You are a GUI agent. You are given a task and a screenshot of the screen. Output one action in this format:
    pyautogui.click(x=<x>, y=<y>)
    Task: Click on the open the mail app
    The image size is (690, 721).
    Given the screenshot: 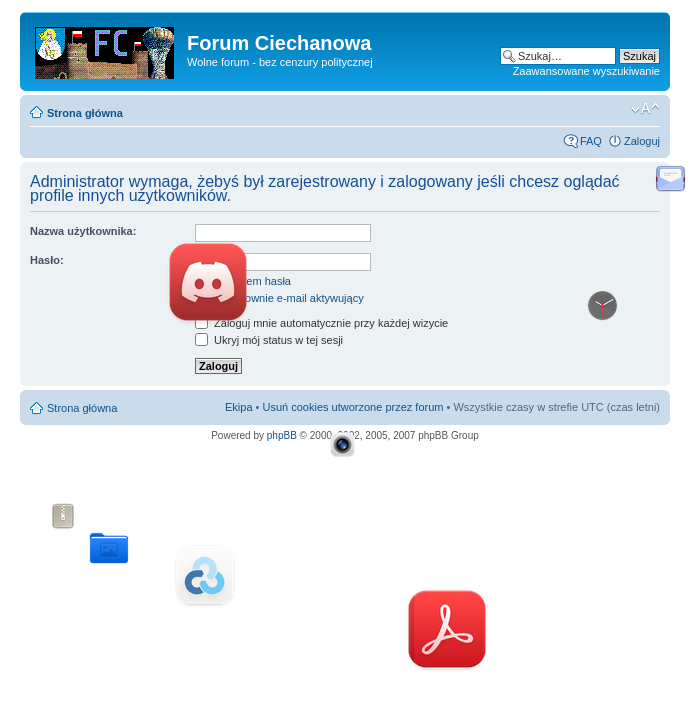 What is the action you would take?
    pyautogui.click(x=670, y=178)
    